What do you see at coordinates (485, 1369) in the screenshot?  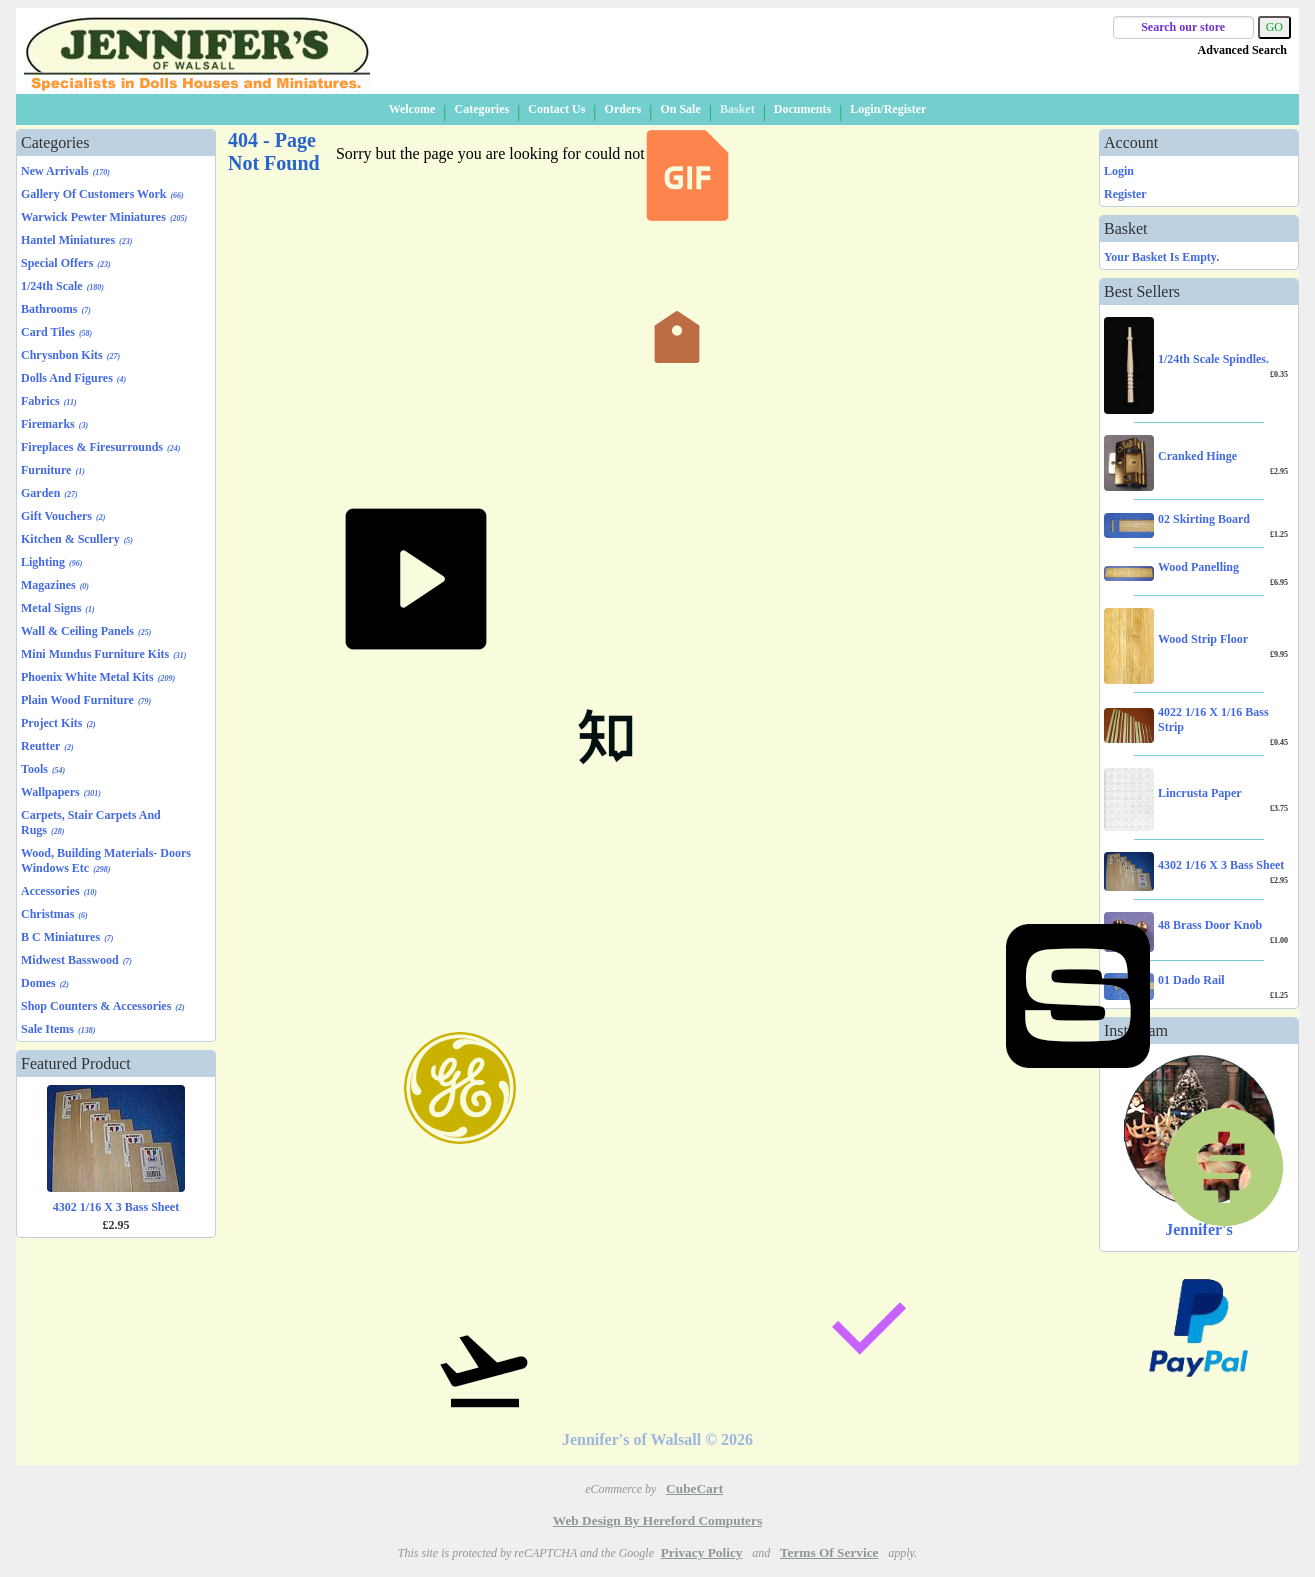 I see `view departure flights` at bounding box center [485, 1369].